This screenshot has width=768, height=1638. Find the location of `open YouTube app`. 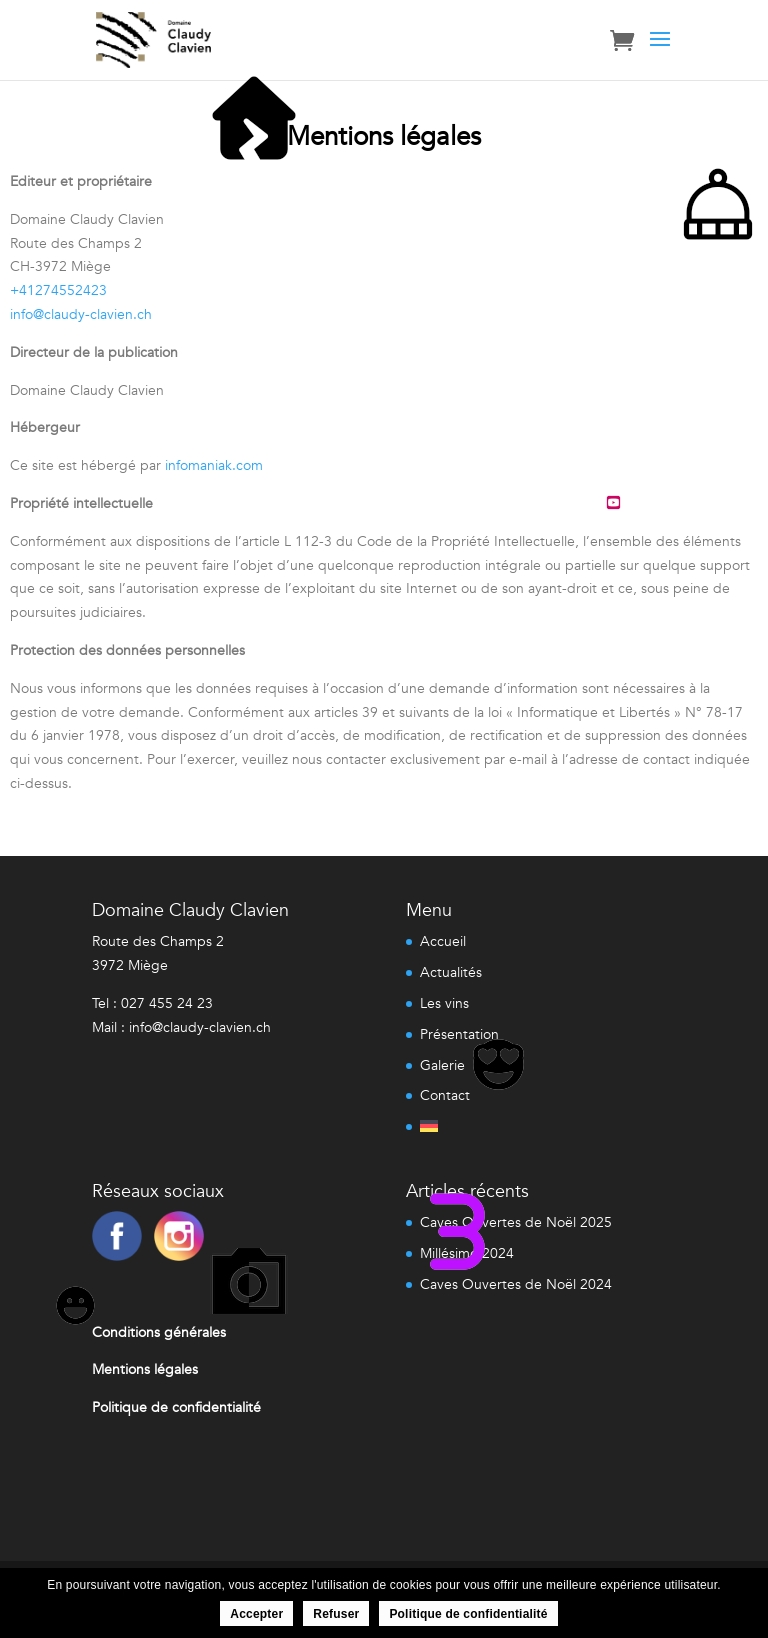

open YouTube app is located at coordinates (613, 502).